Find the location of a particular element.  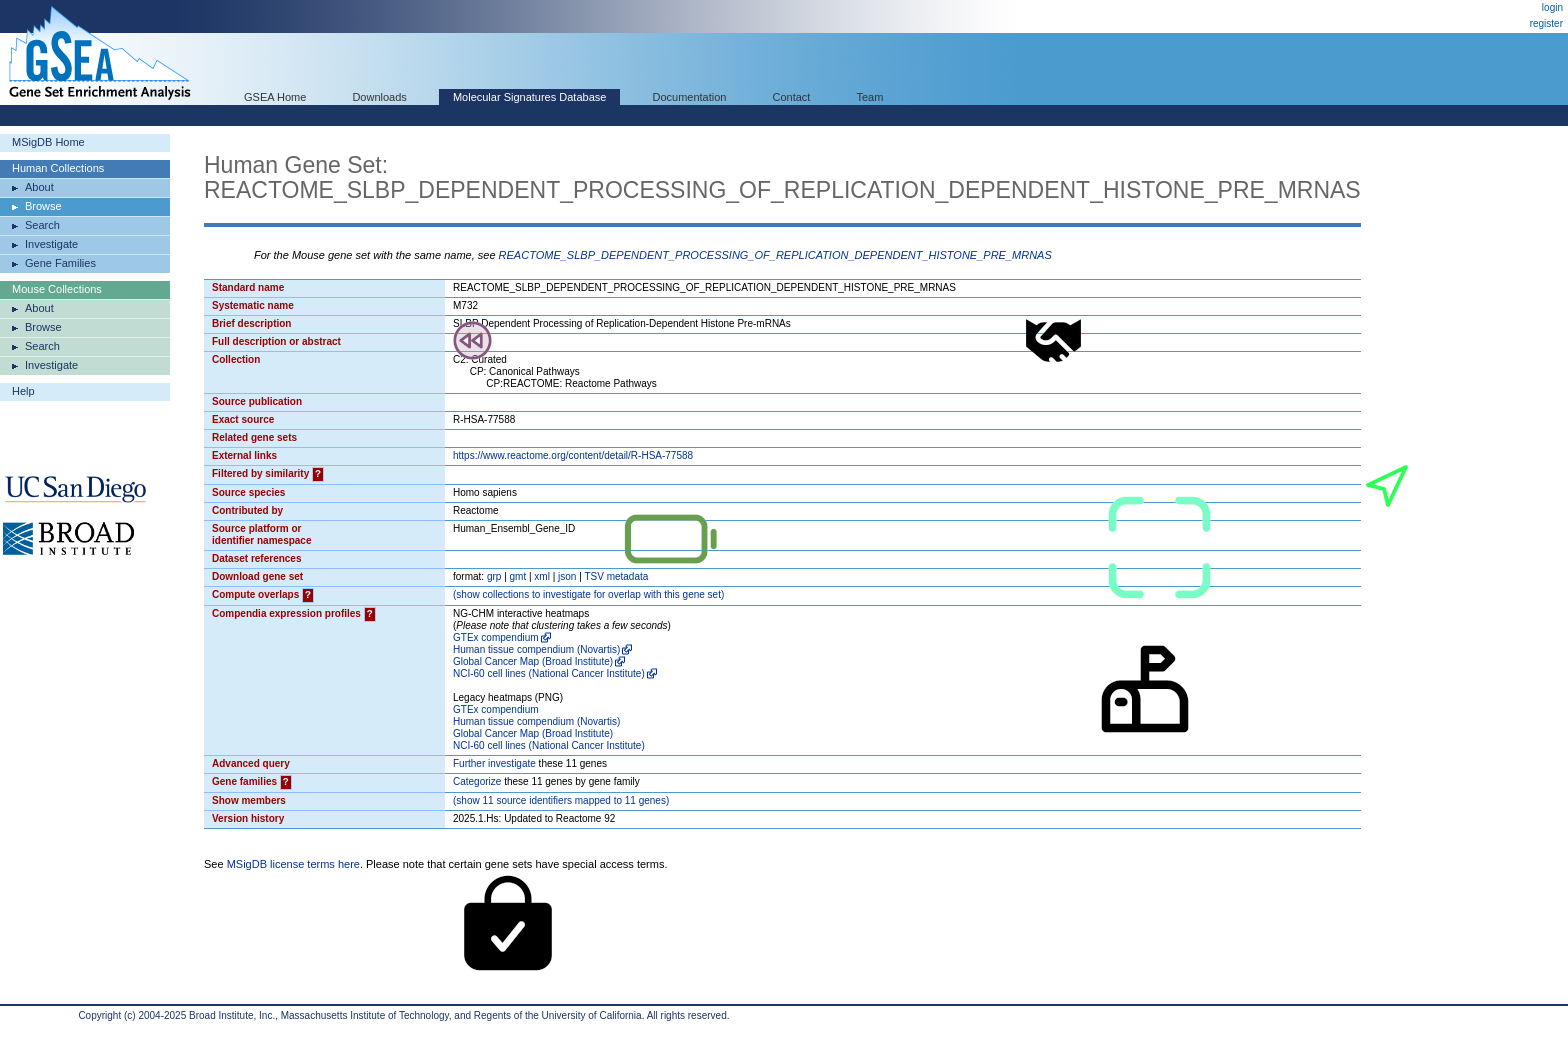

navigate to current location is located at coordinates (1386, 487).